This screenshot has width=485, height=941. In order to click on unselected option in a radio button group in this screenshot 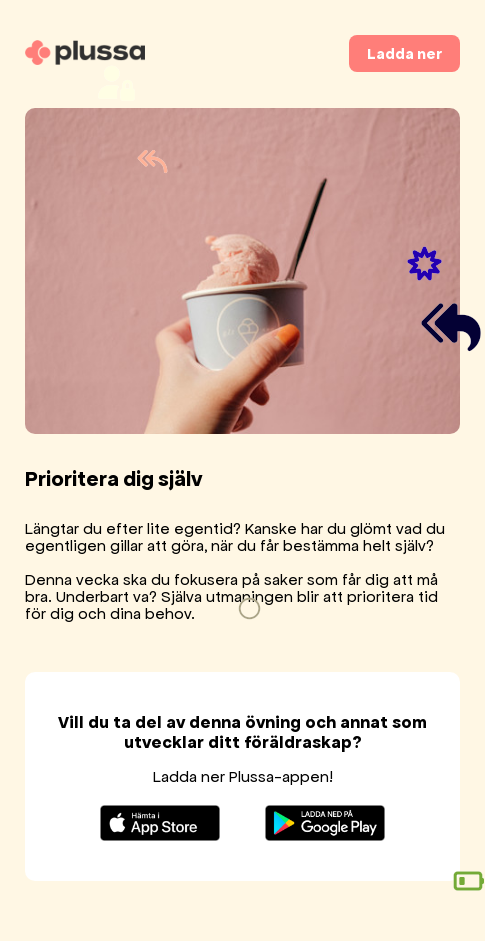, I will do `click(249, 608)`.